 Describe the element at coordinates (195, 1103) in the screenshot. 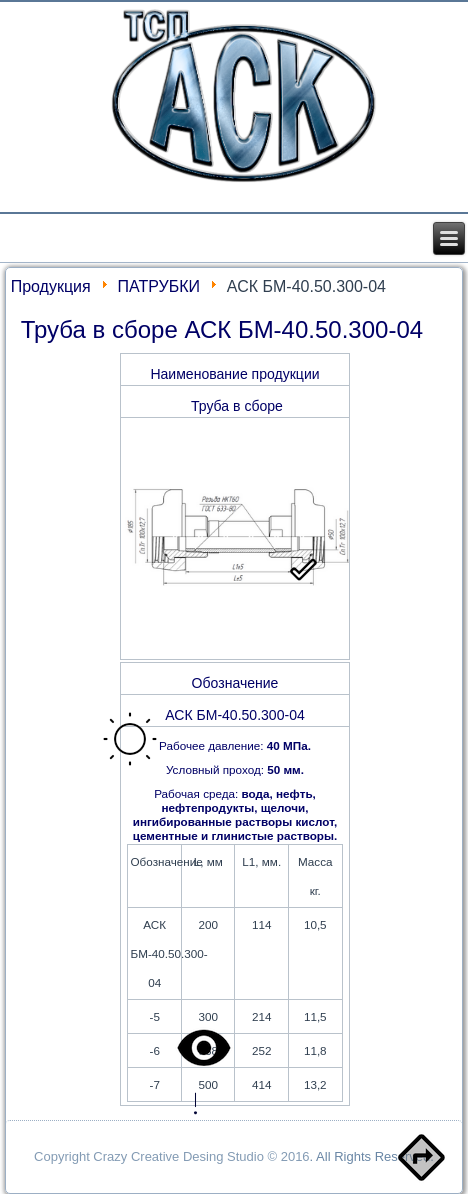

I see `indicates a warning or alert requiring attention` at that location.